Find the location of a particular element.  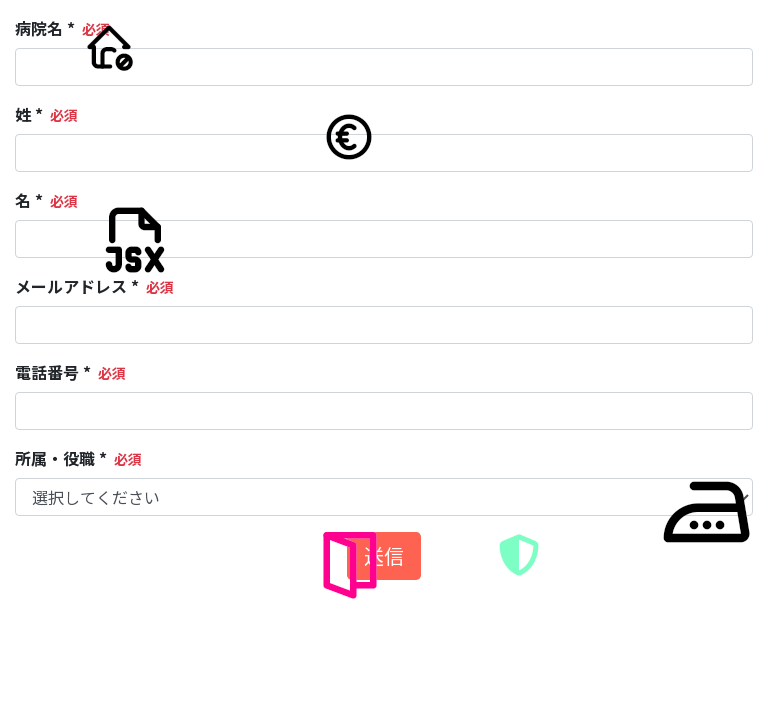

select high heat ironing setting is located at coordinates (707, 512).